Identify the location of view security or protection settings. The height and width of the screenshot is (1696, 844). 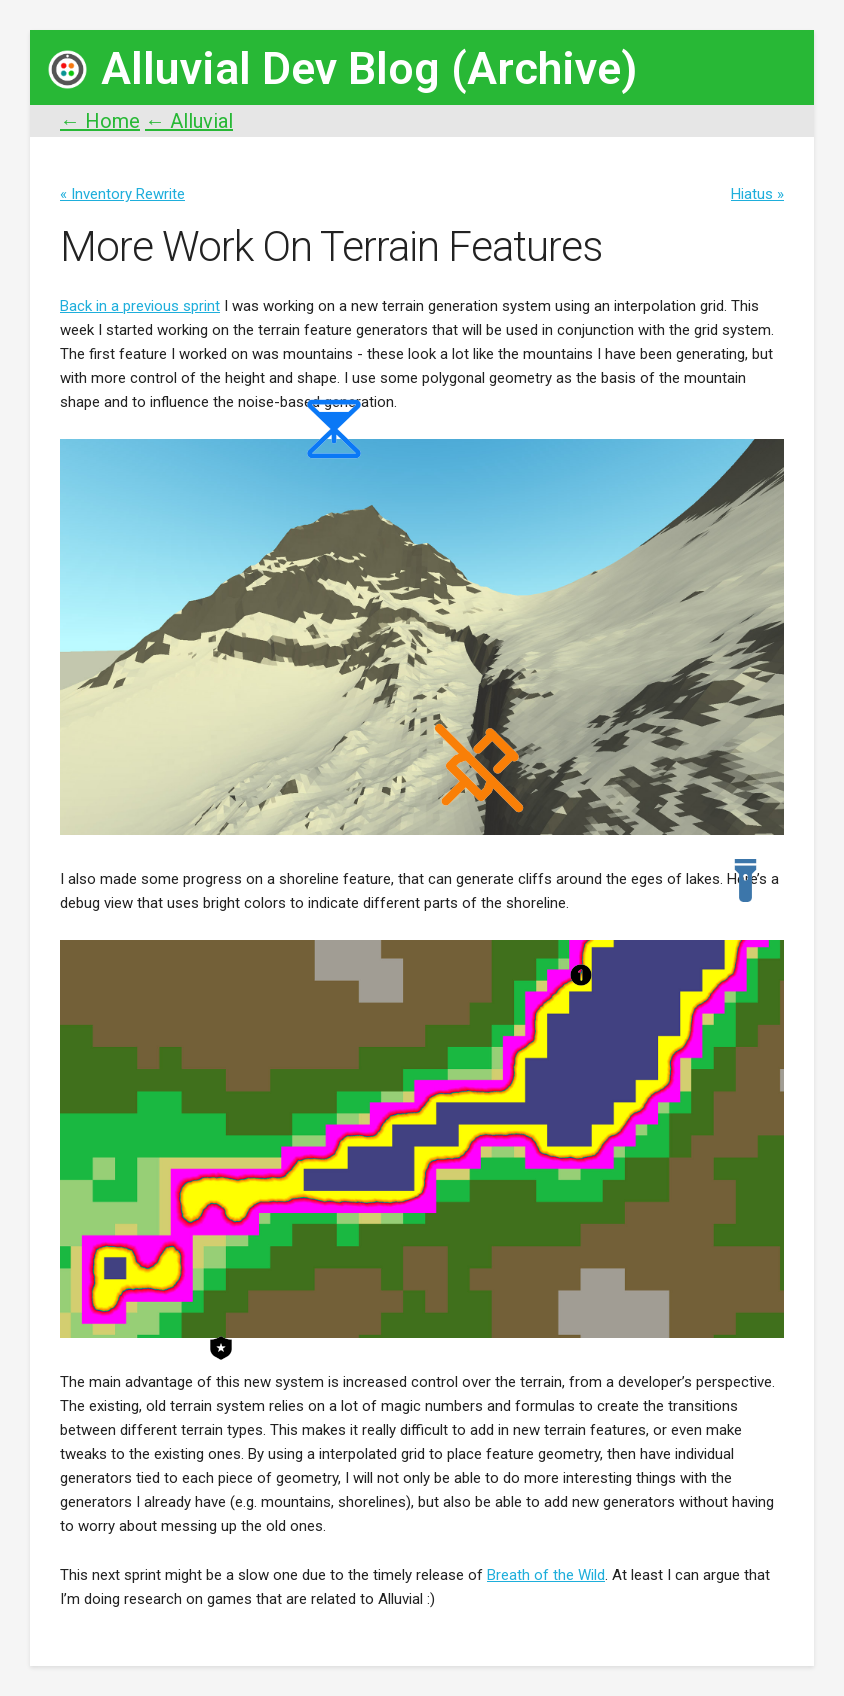
(221, 1348).